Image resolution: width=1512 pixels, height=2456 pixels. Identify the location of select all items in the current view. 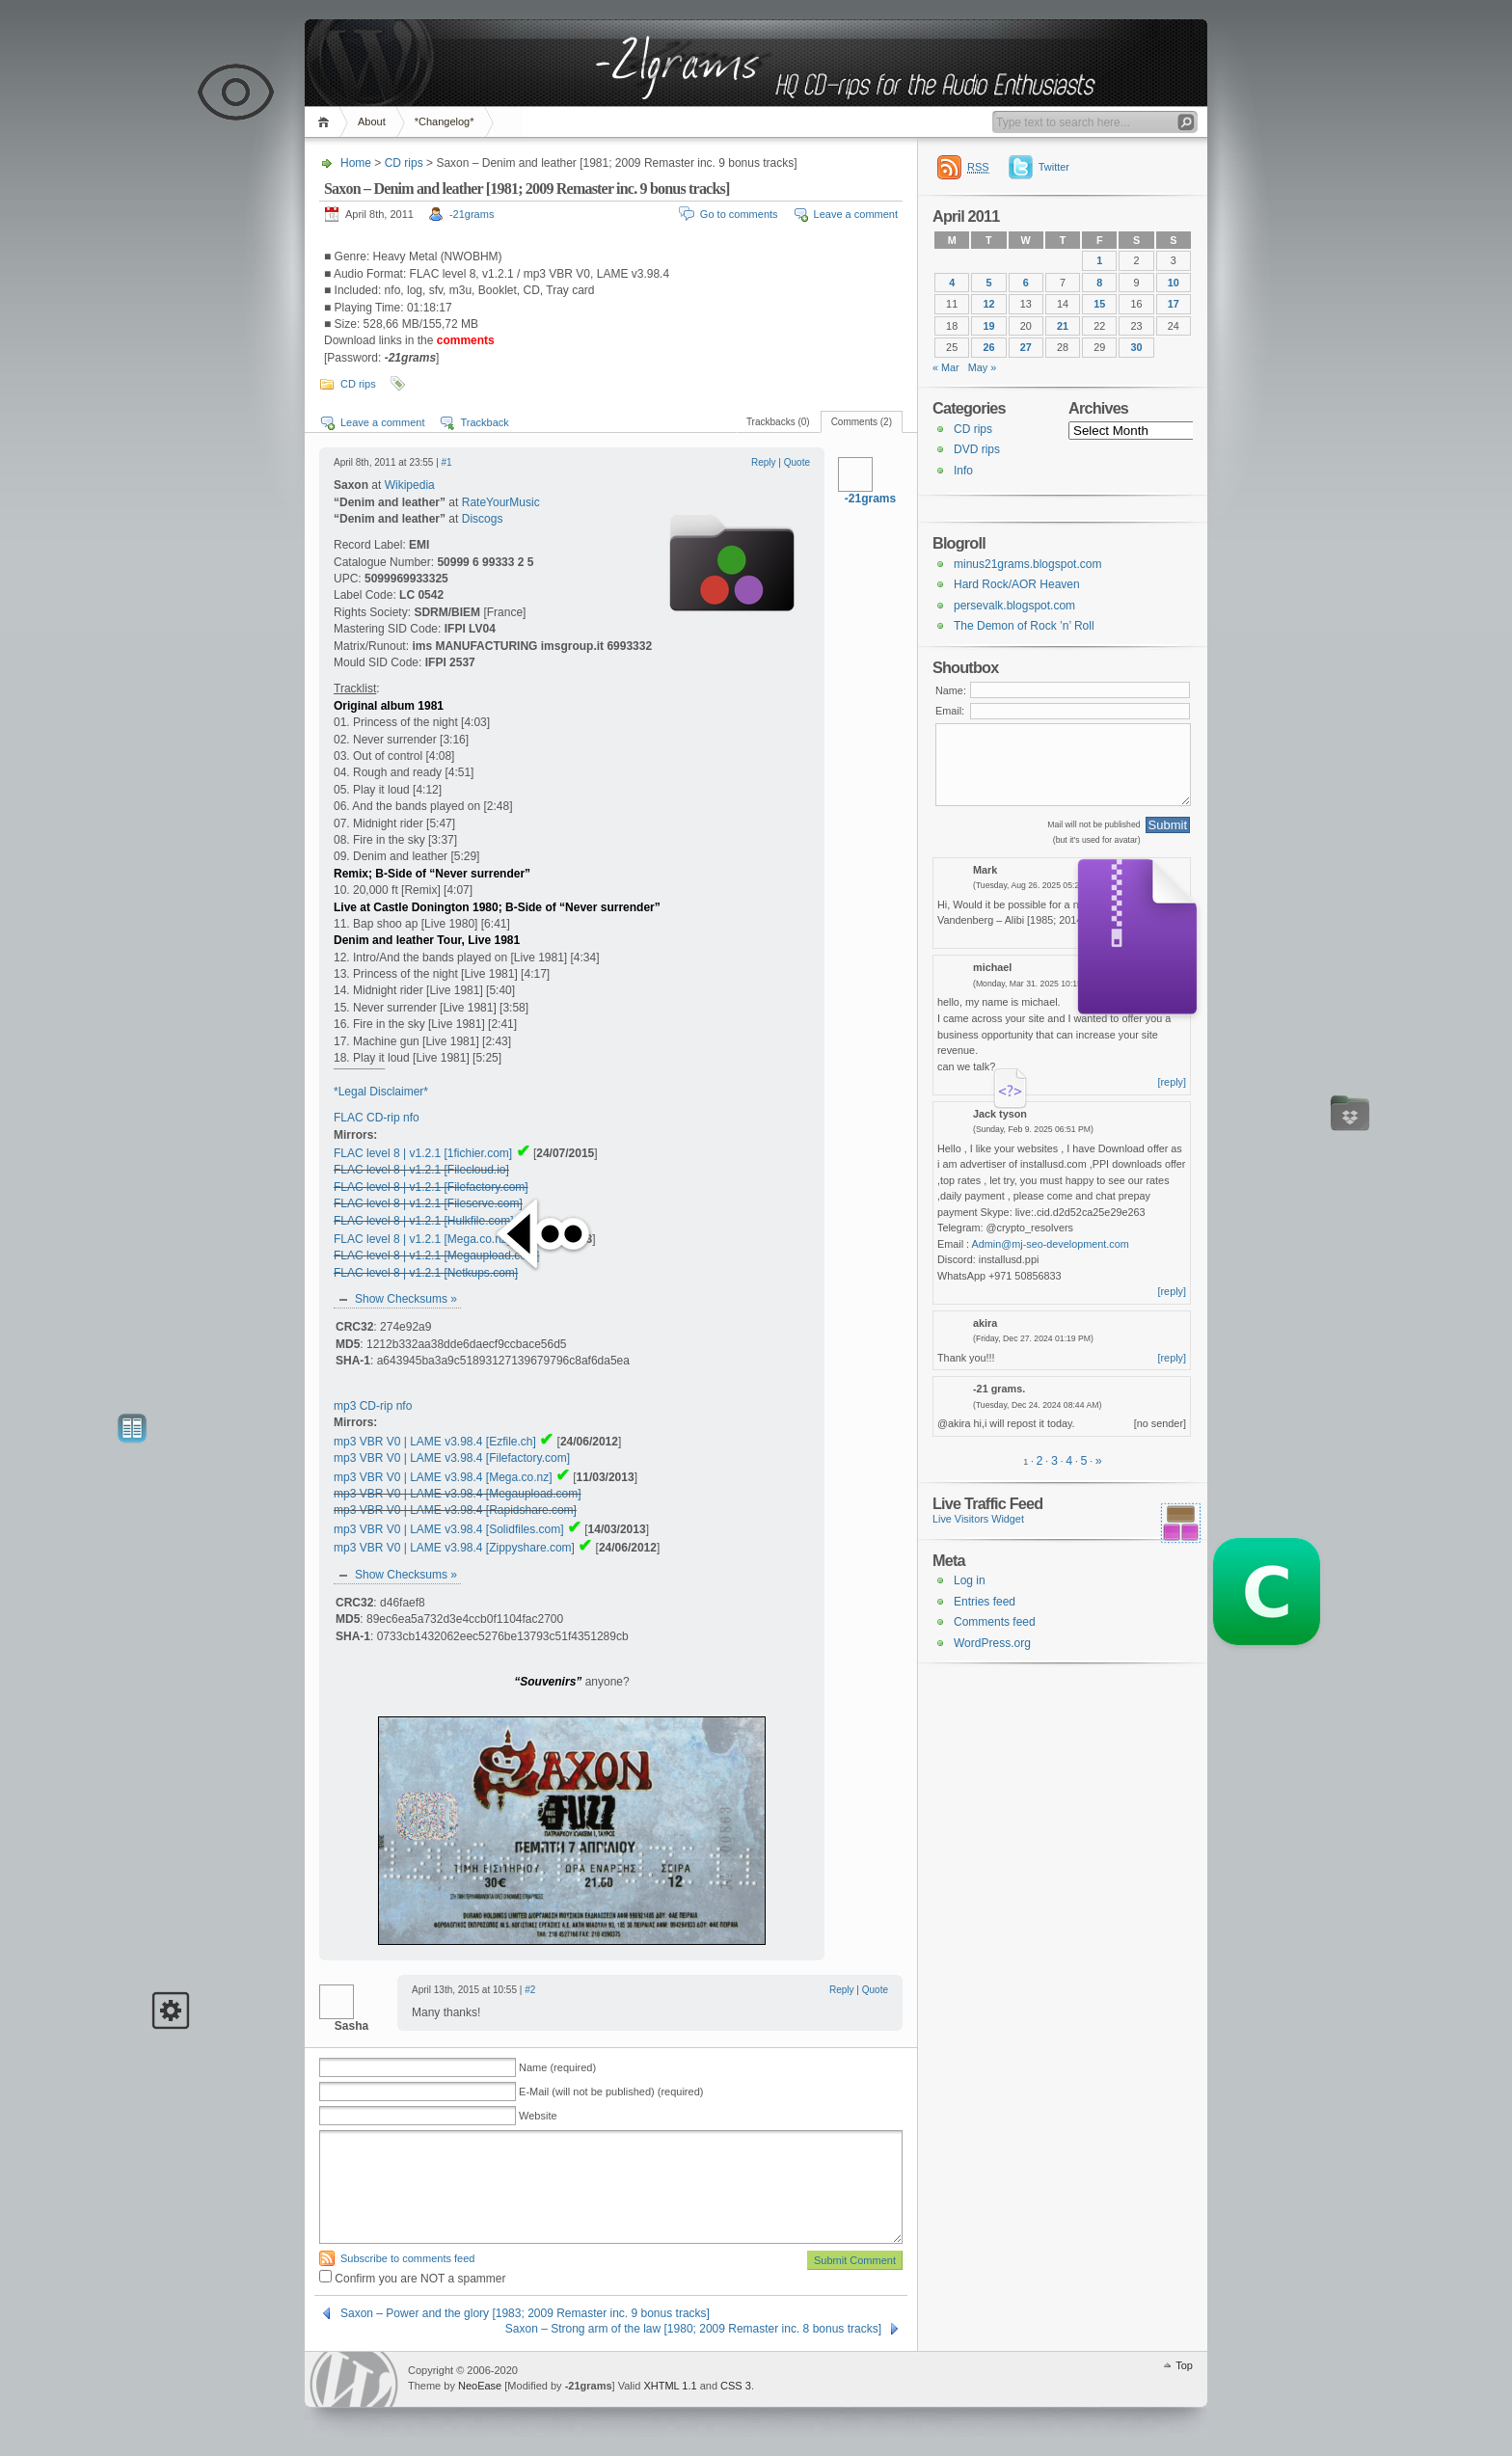
(1180, 1523).